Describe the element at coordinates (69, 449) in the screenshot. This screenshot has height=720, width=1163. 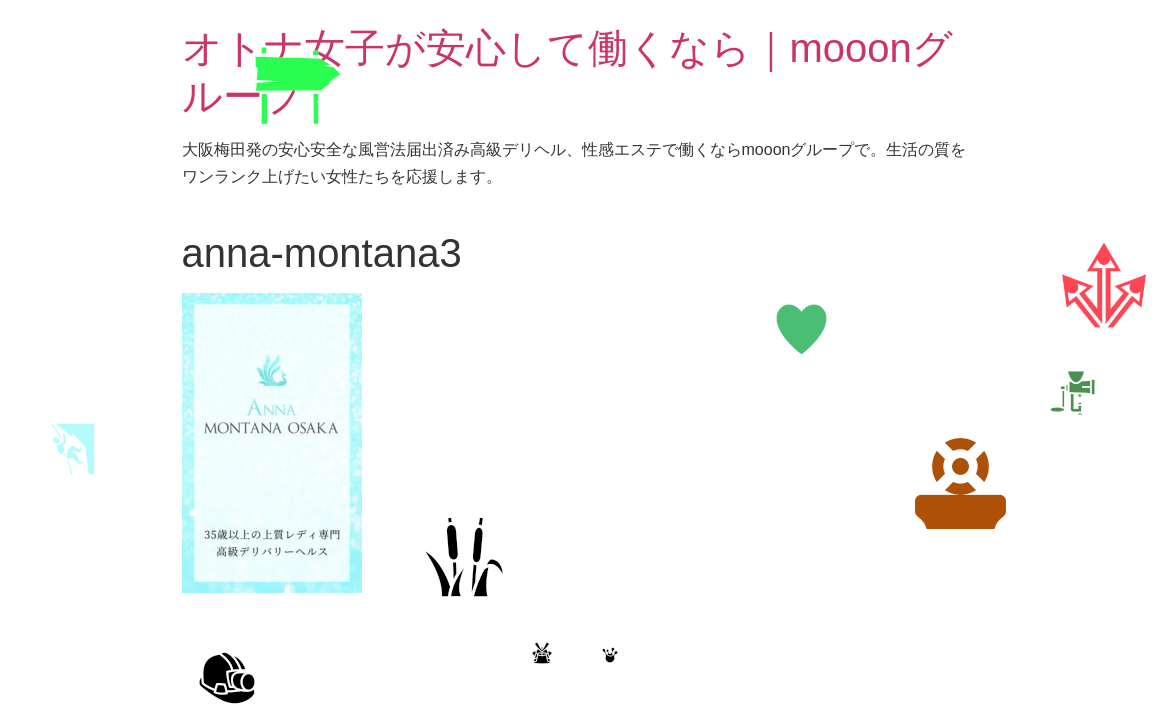
I see `access mountain climbing or rock climbing activities` at that location.